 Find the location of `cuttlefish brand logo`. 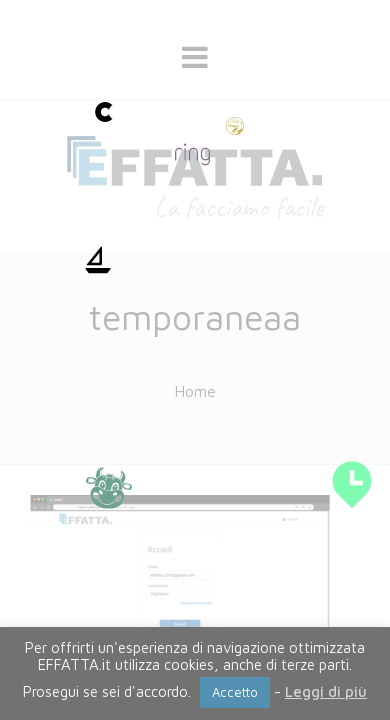

cuttlefish brand logo is located at coordinates (104, 112).